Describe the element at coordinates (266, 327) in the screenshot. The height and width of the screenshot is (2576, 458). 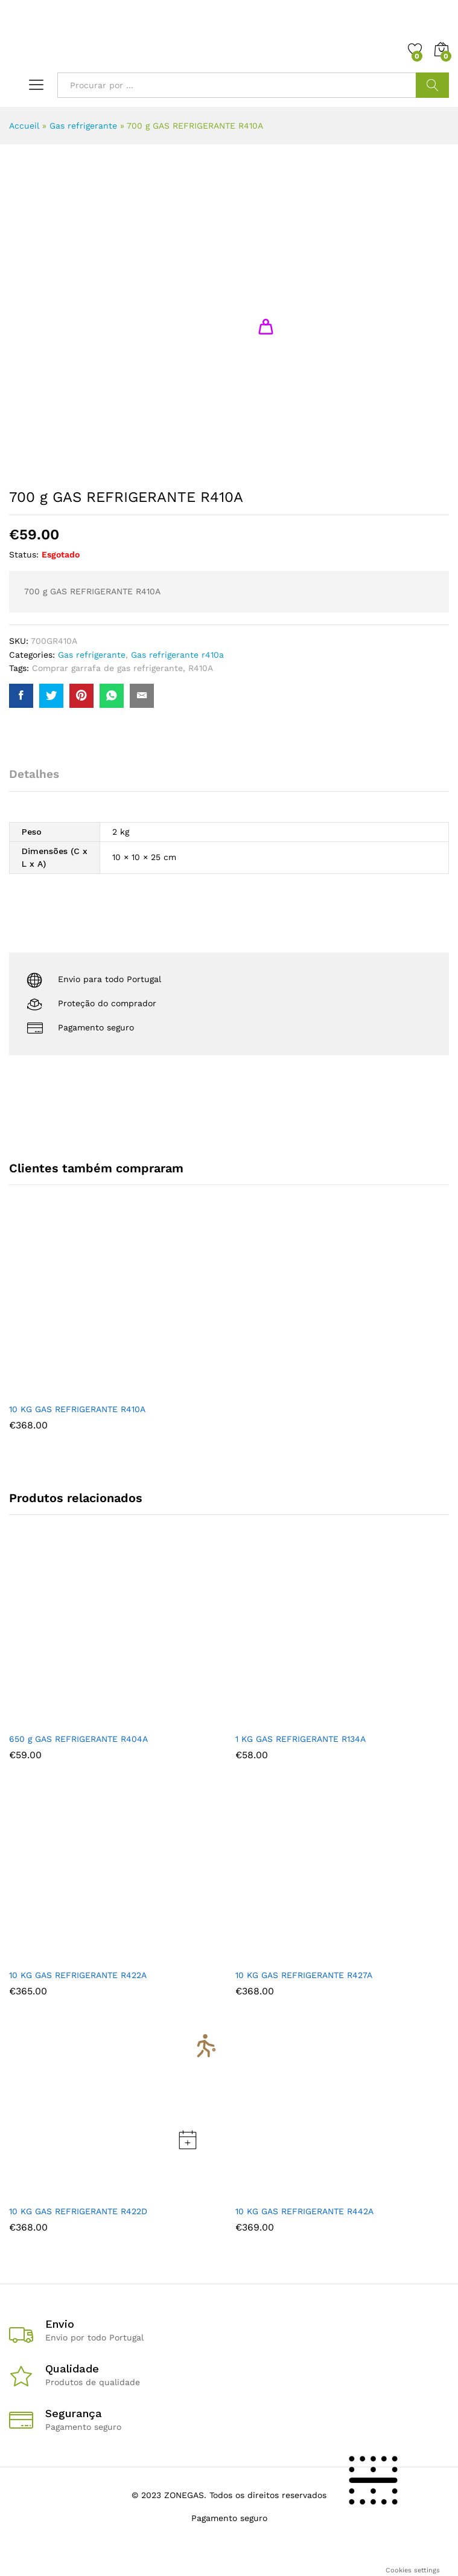
I see `set or adjust item weight` at that location.